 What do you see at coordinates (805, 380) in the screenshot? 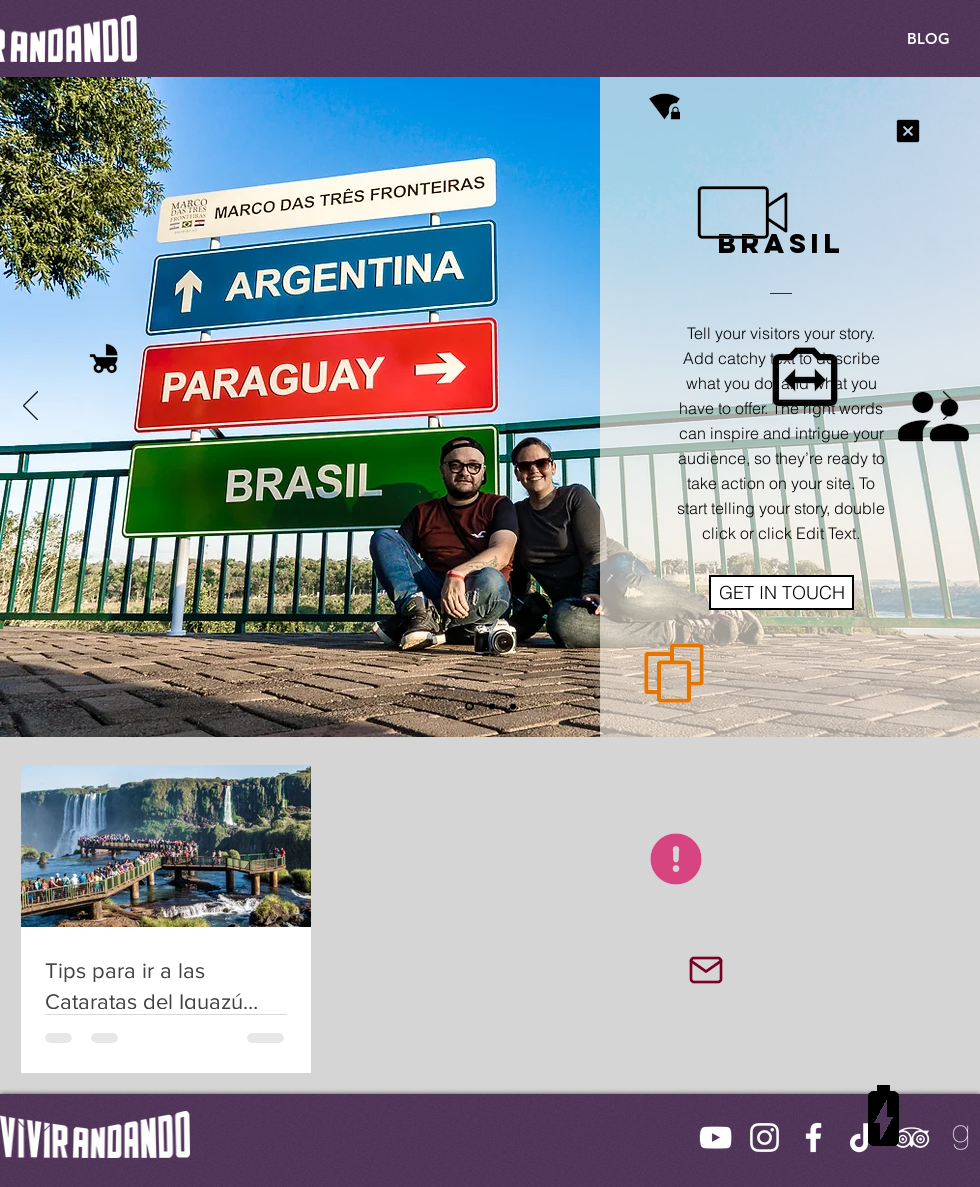
I see `switch between front and rear camera` at bounding box center [805, 380].